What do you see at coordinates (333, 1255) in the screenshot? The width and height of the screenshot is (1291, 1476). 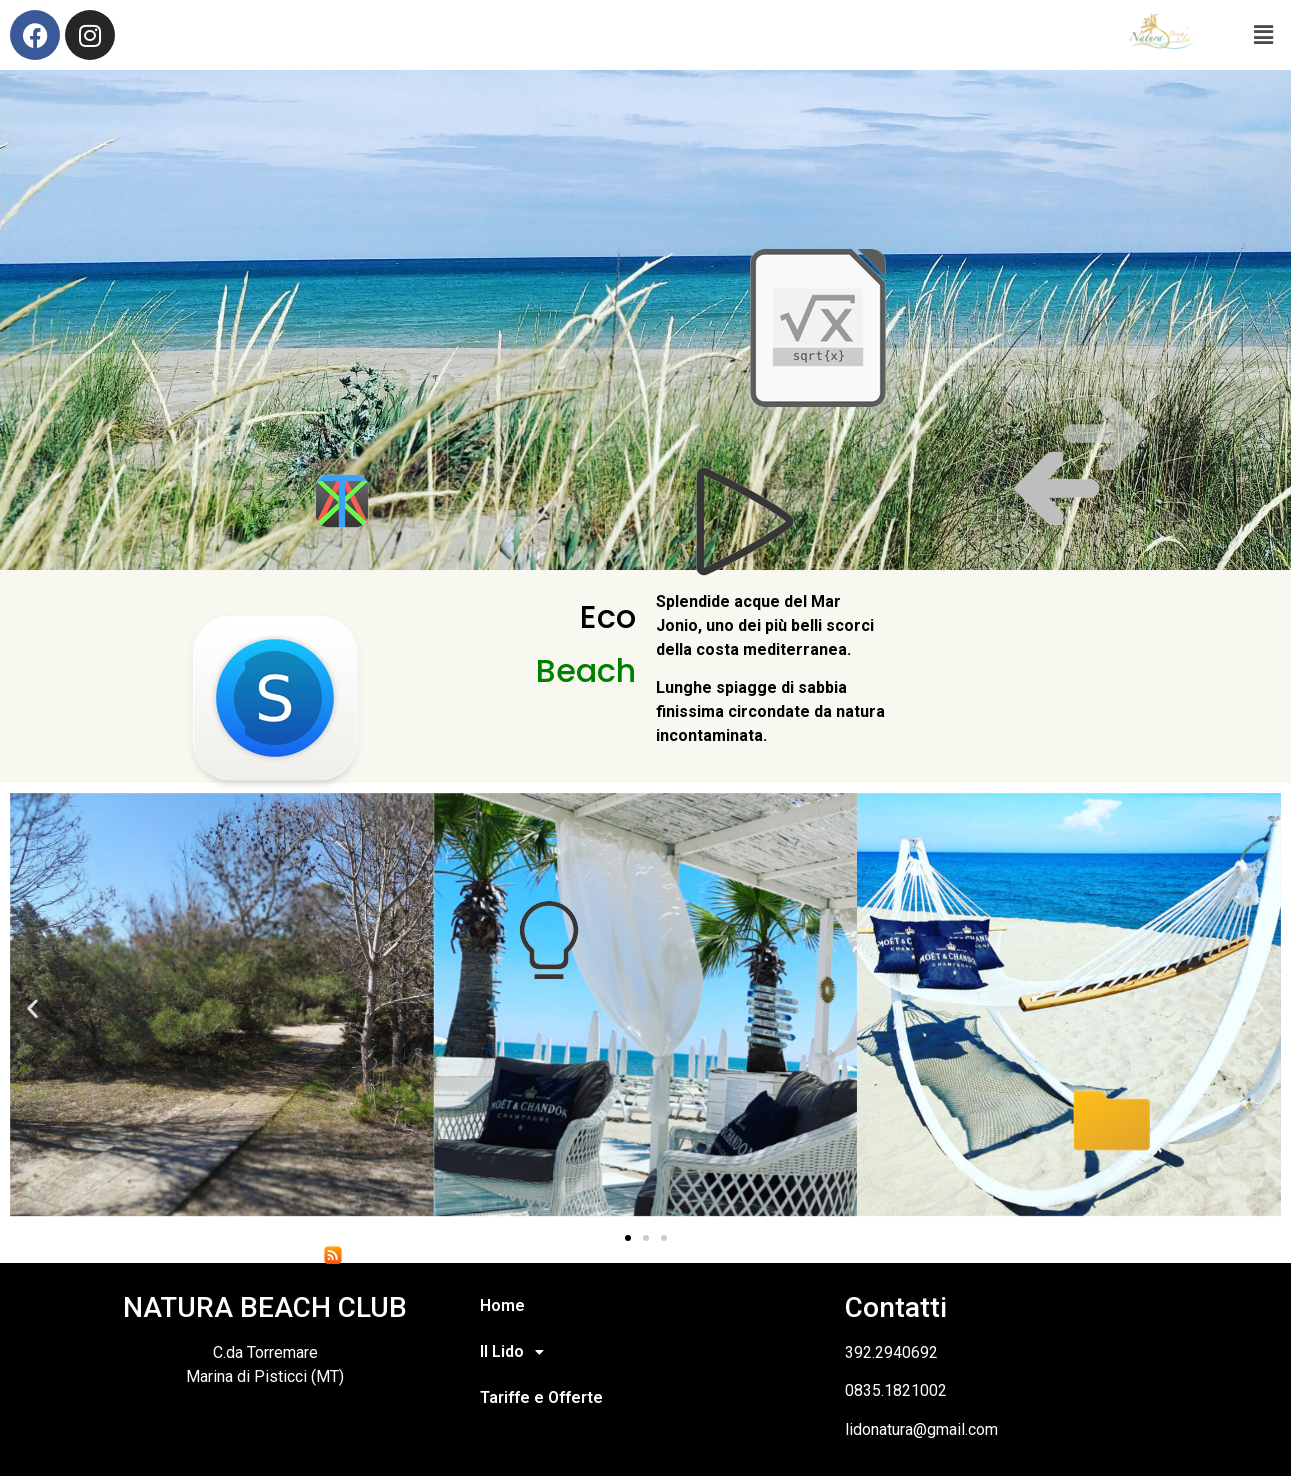 I see `open rss feed reader app` at bounding box center [333, 1255].